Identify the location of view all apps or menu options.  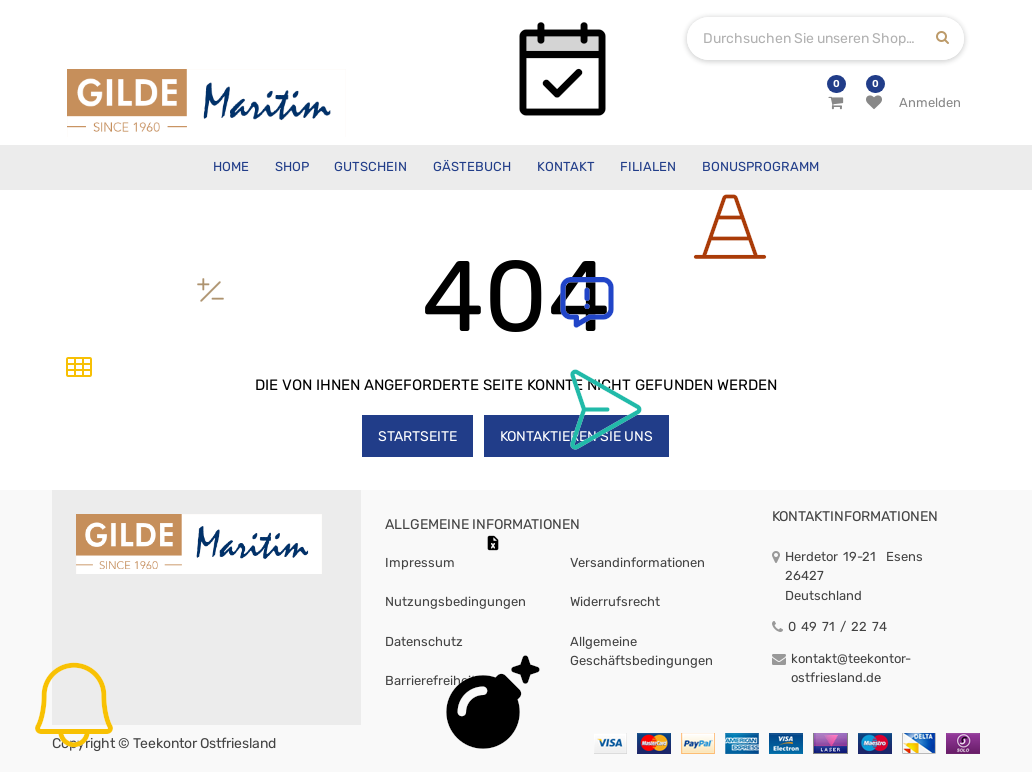
(79, 367).